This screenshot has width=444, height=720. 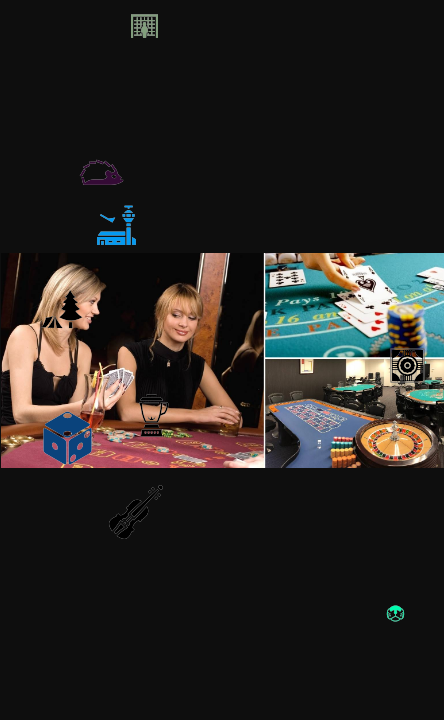 I want to click on access pet or animal-related features, so click(x=395, y=613).